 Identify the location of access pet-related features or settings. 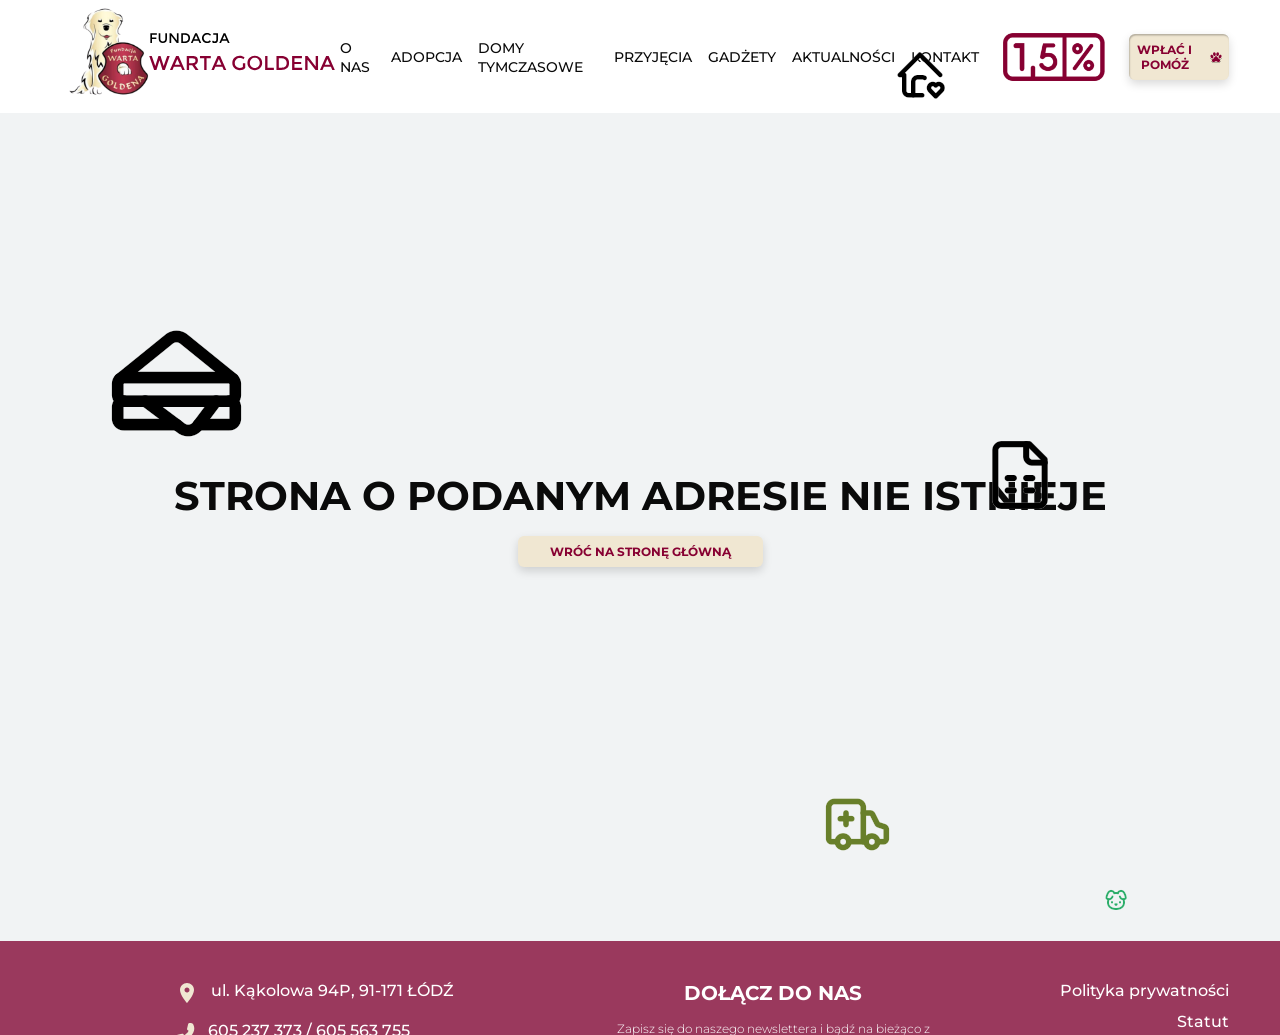
(1116, 900).